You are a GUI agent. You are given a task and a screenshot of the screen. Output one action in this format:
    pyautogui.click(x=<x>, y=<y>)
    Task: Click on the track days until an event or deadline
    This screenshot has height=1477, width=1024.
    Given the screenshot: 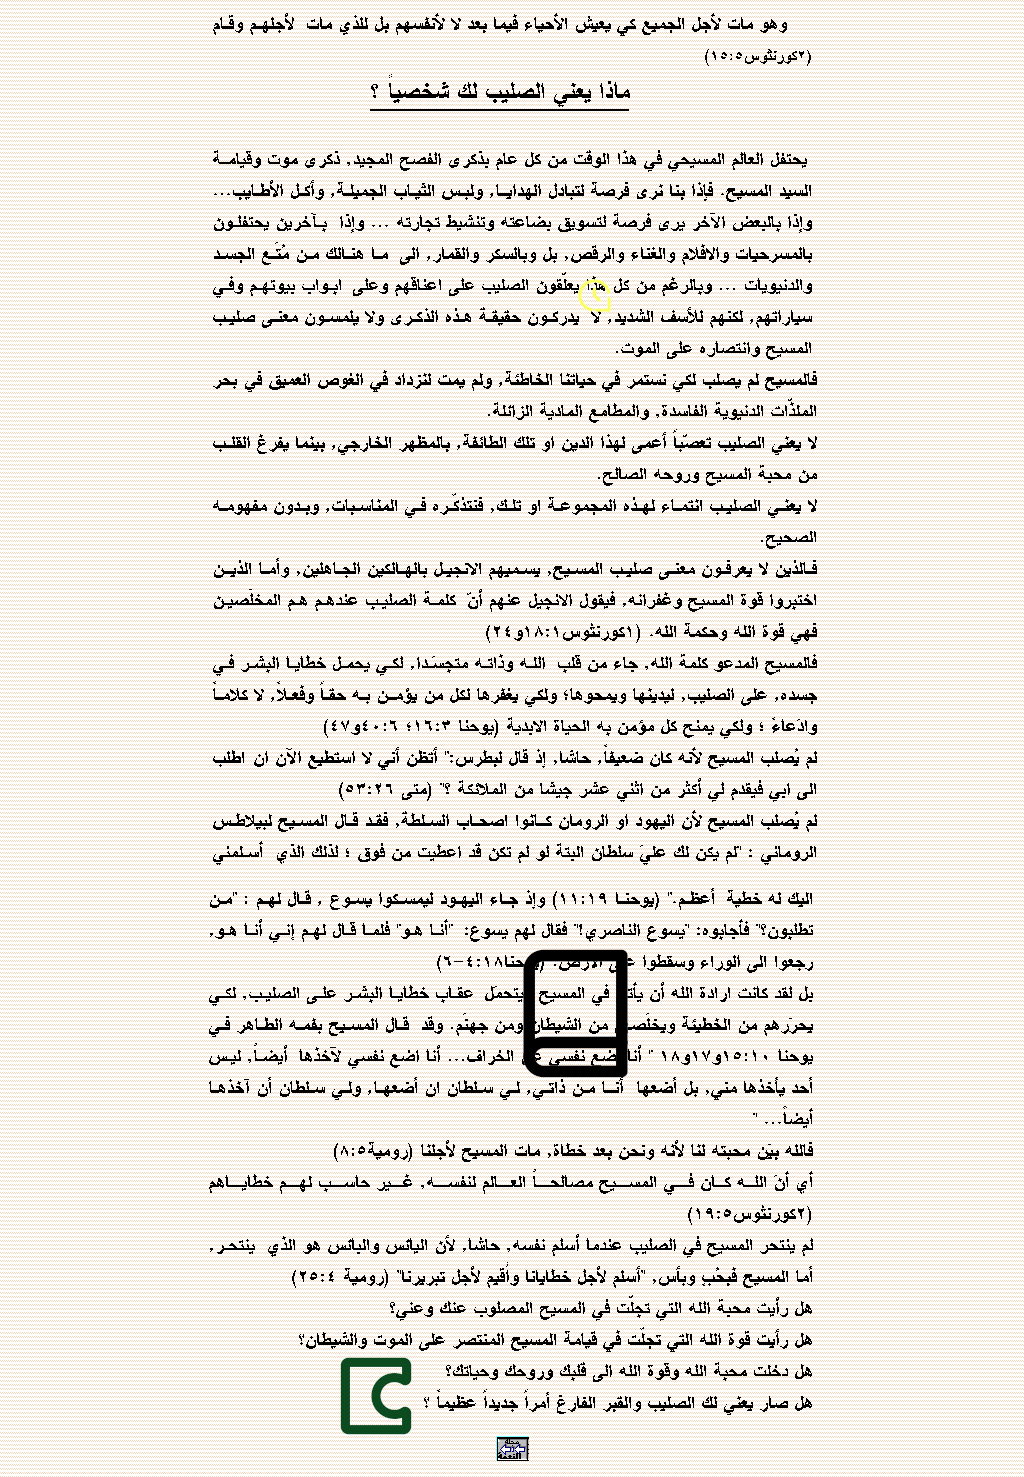 What is the action you would take?
    pyautogui.click(x=594, y=295)
    